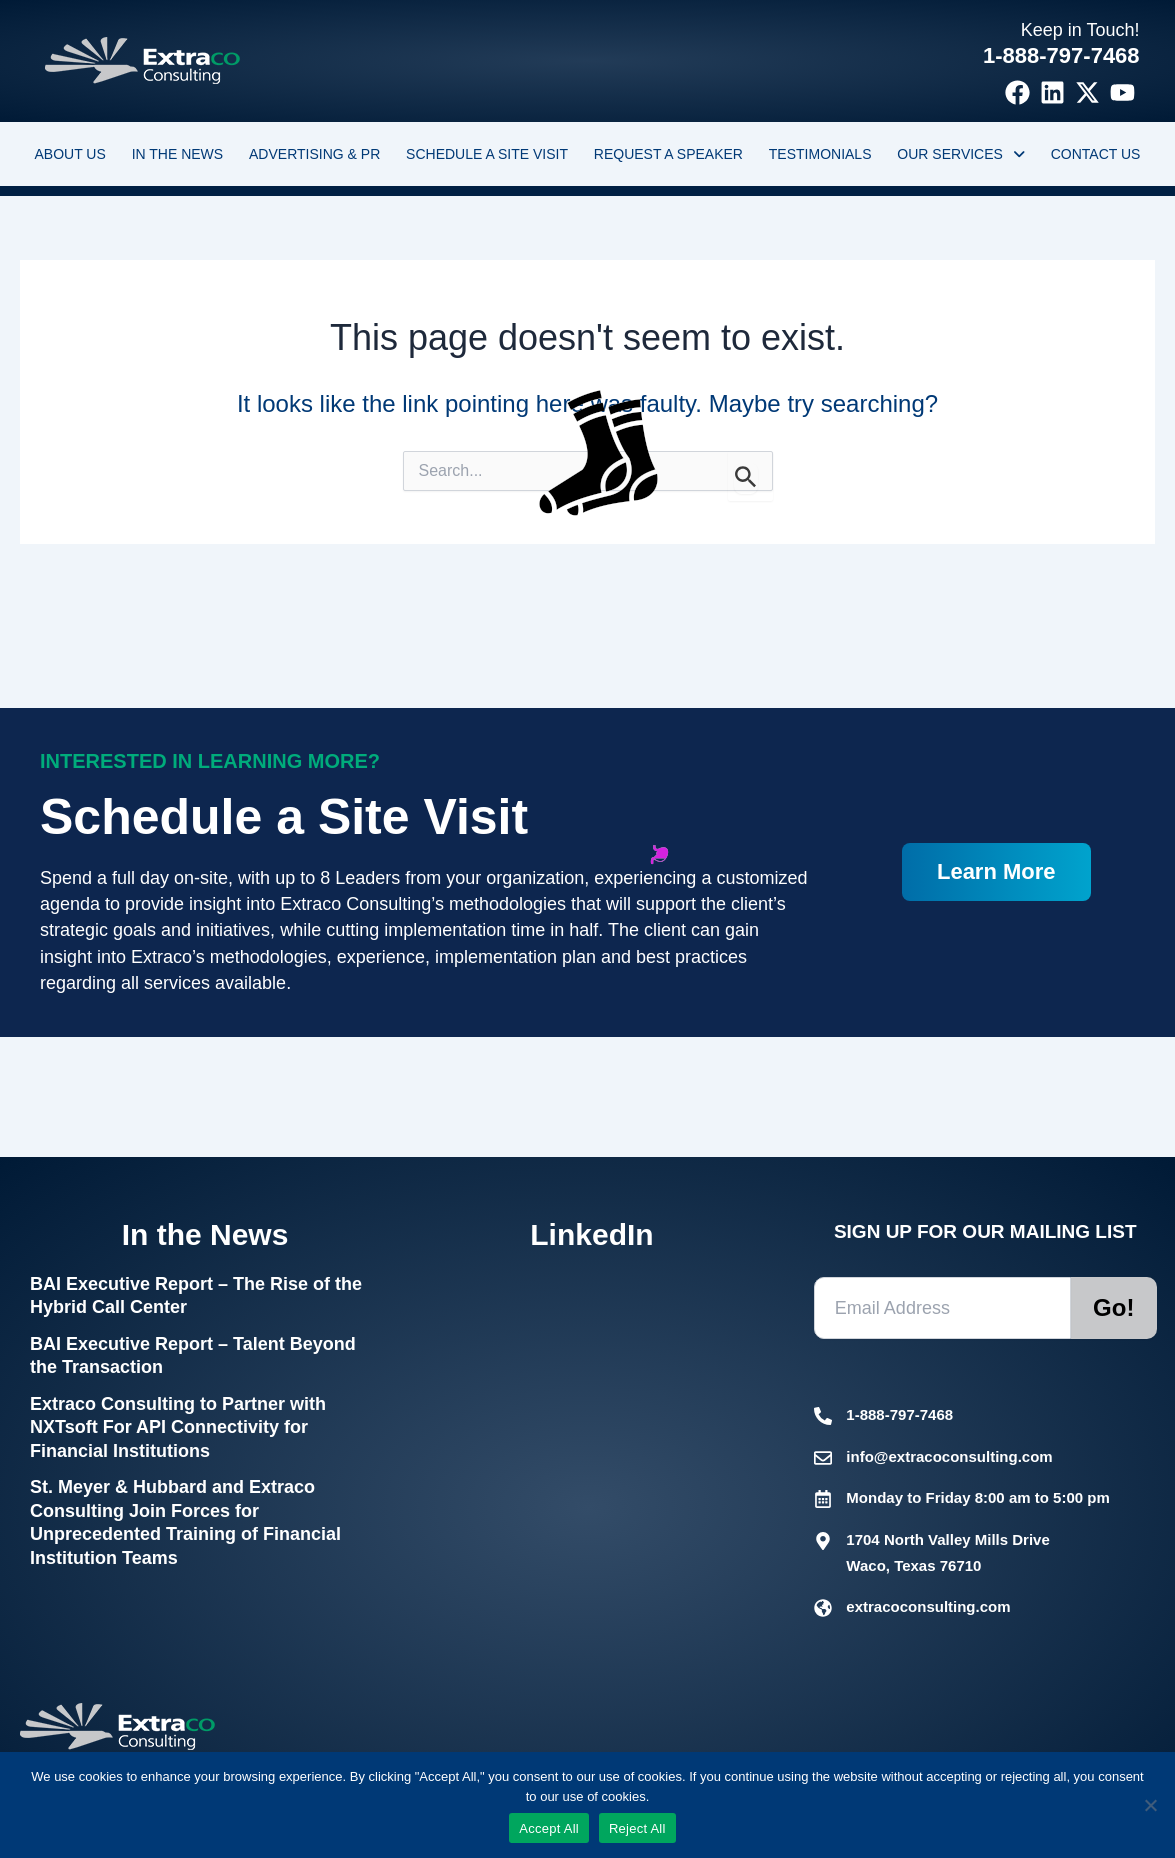 The width and height of the screenshot is (1175, 1858). I want to click on browse socks or hosiery products, so click(598, 452).